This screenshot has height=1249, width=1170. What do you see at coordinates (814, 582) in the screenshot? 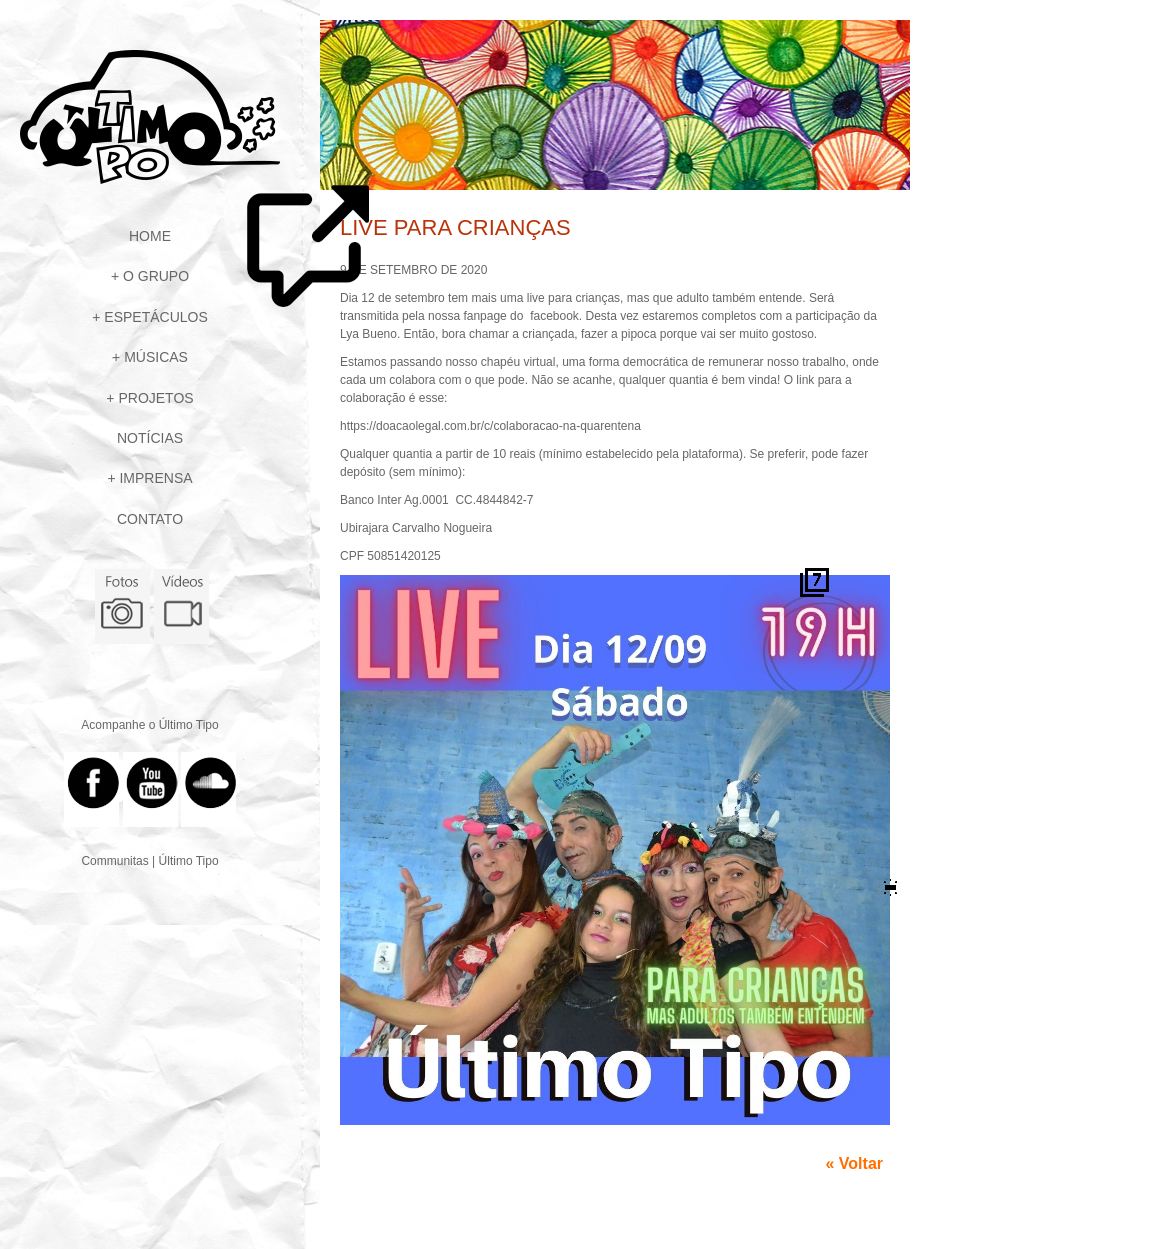
I see `indicates item 7 in a numbered series or filter` at bounding box center [814, 582].